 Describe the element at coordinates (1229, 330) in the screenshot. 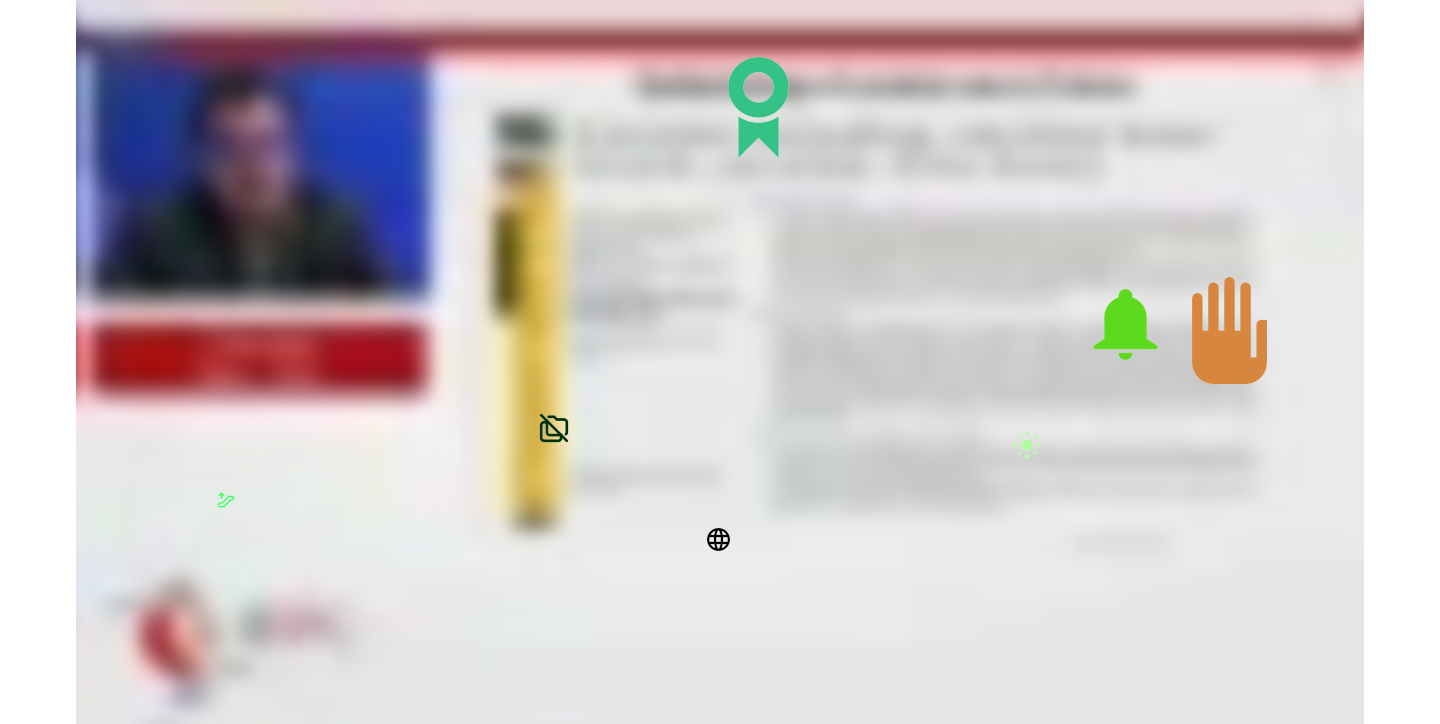

I see `stop or halt an action` at that location.